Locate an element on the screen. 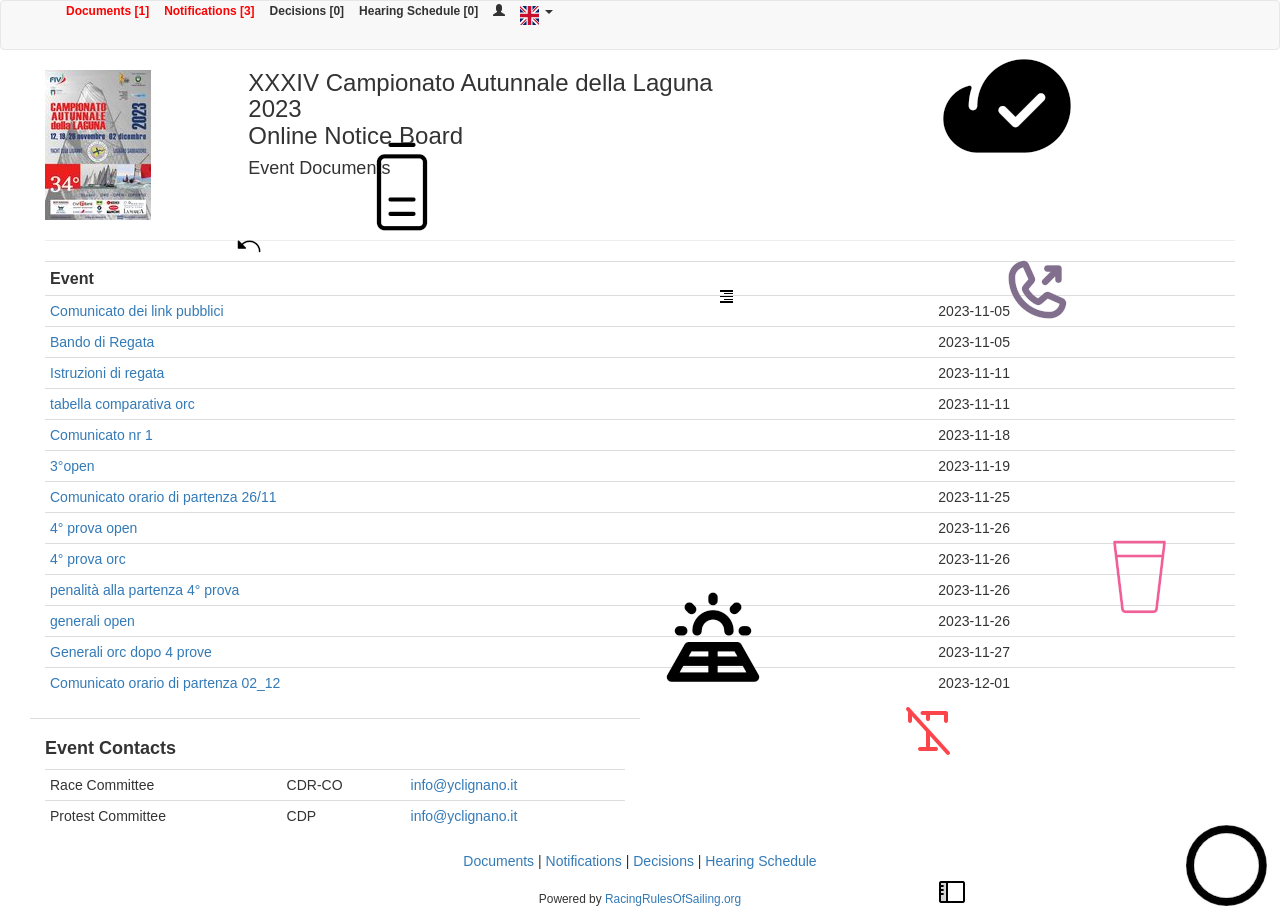 Image resolution: width=1280 pixels, height=918 pixels. align text to the right is located at coordinates (726, 296).